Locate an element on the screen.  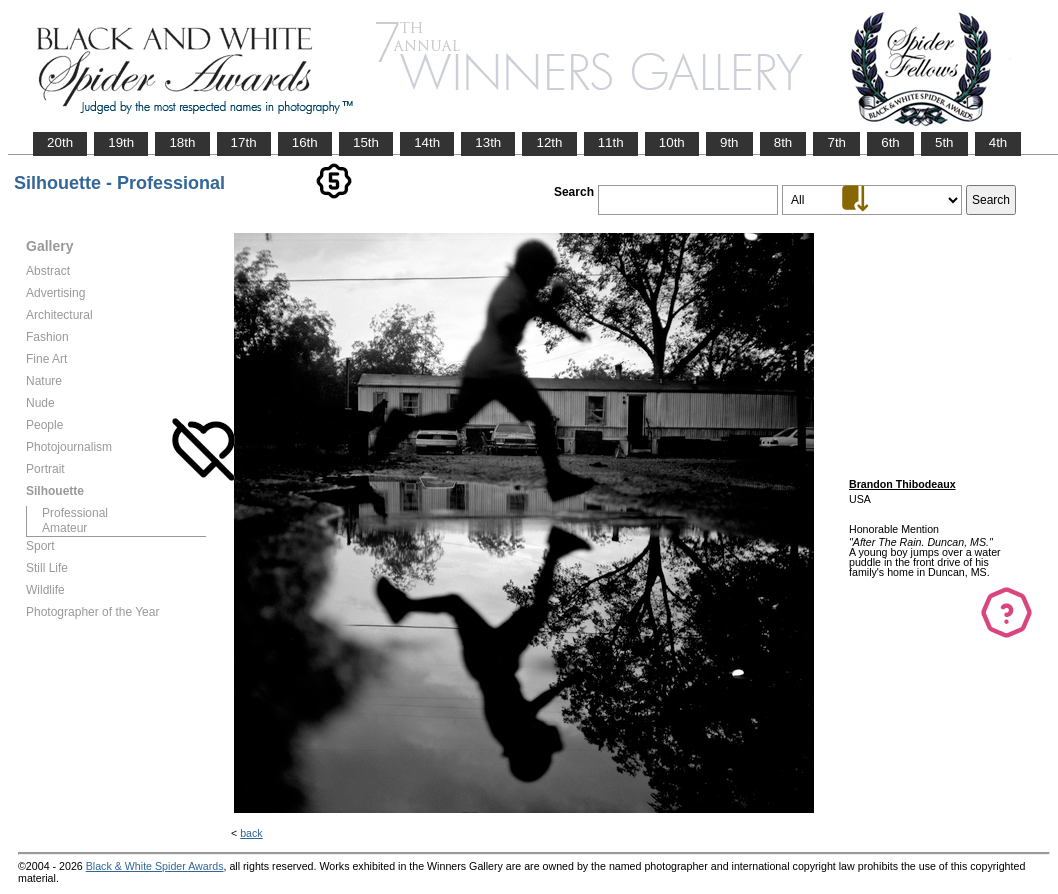
indicates a level 5 ranking or badge is located at coordinates (334, 181).